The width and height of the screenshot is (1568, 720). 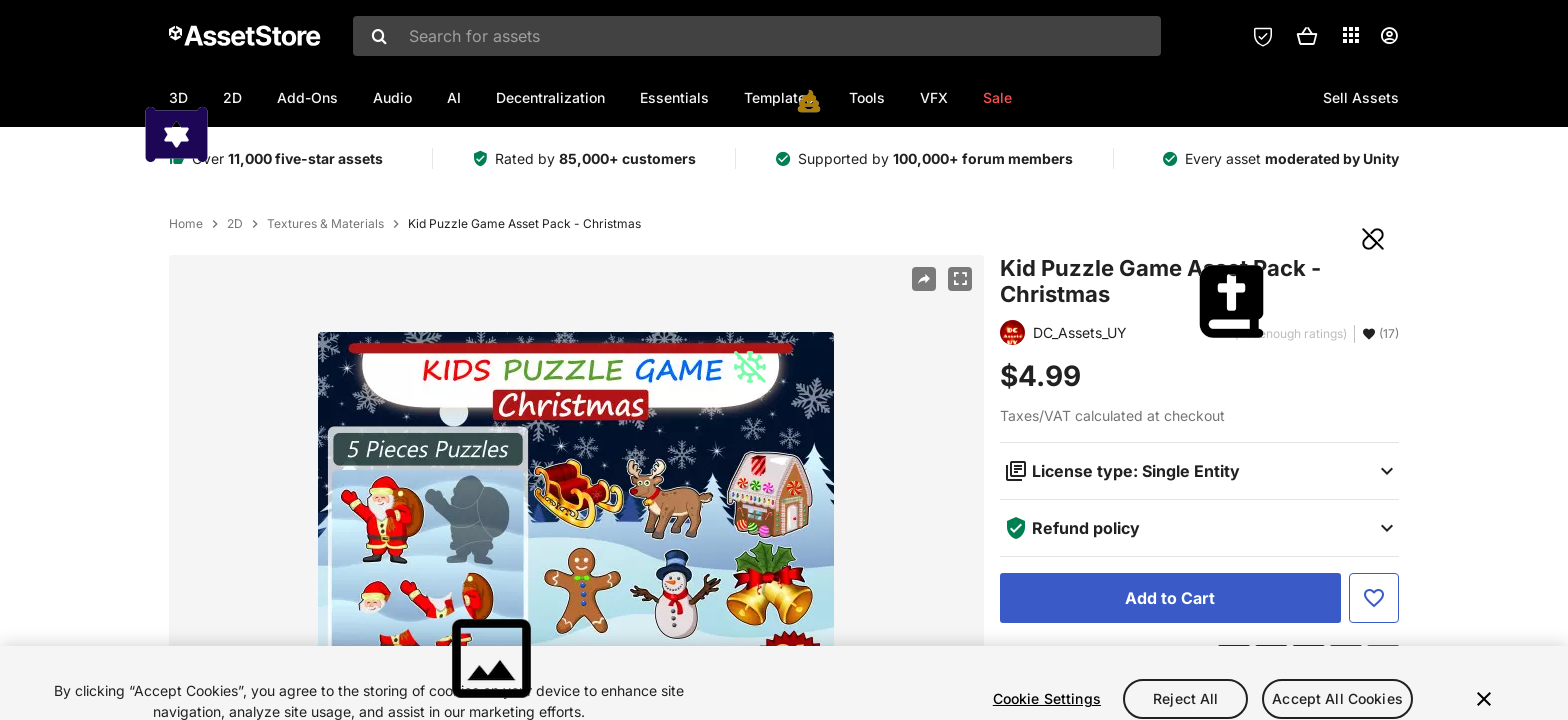 I want to click on access jewish religious texts or torah content, so click(x=176, y=134).